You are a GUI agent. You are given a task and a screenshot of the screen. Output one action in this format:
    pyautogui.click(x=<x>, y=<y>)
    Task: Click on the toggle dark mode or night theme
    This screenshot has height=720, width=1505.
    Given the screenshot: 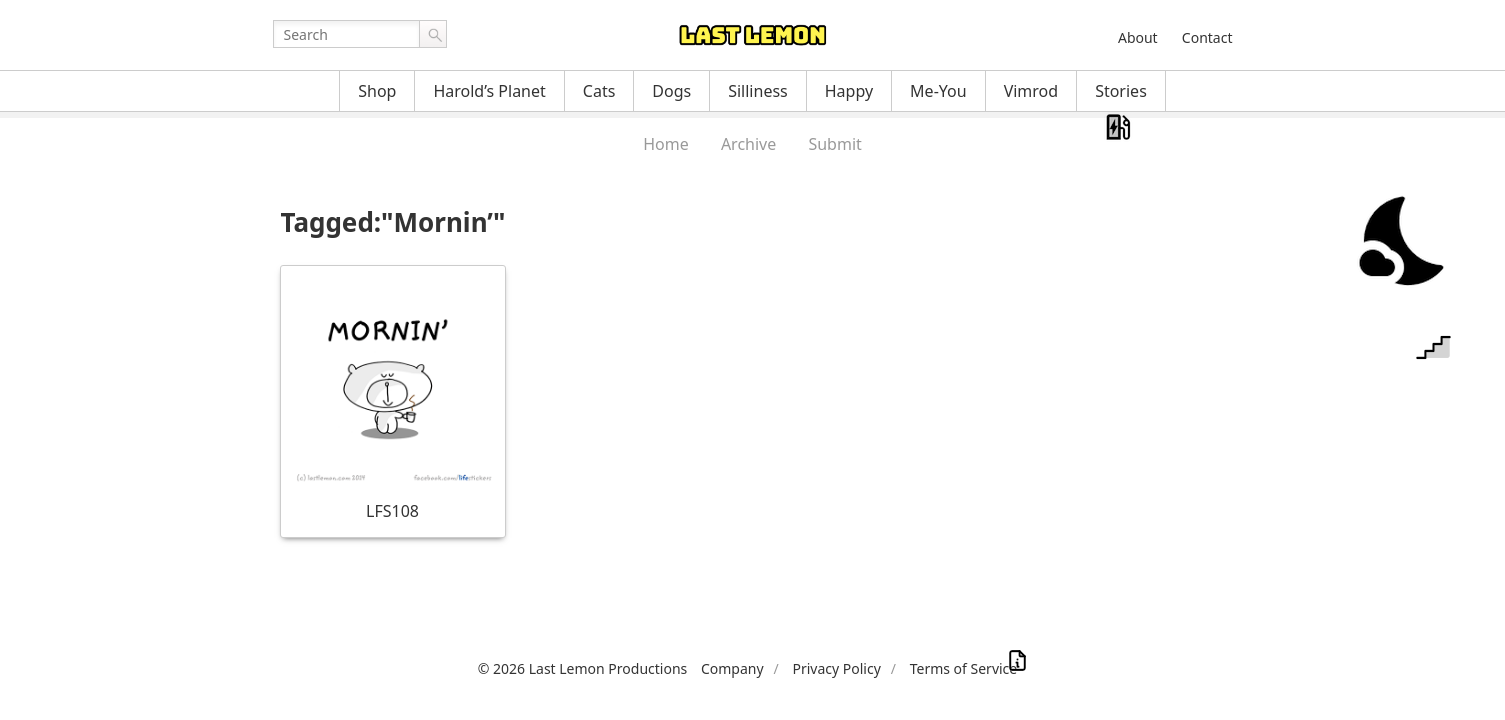 What is the action you would take?
    pyautogui.click(x=1408, y=240)
    